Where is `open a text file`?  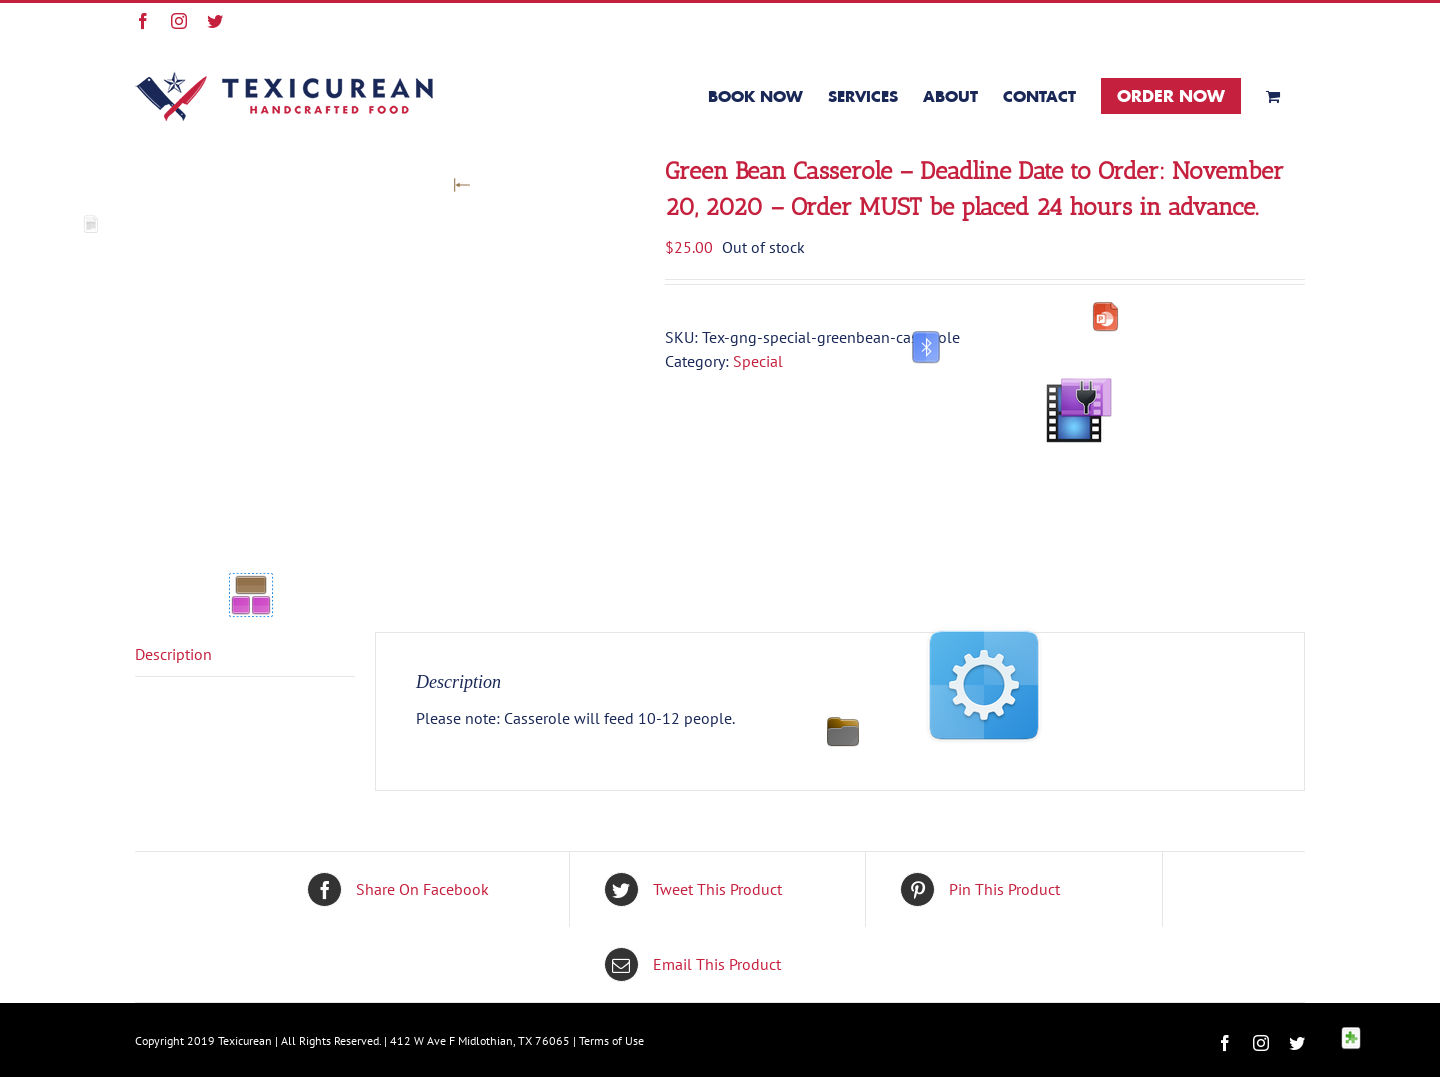
open a text file is located at coordinates (91, 224).